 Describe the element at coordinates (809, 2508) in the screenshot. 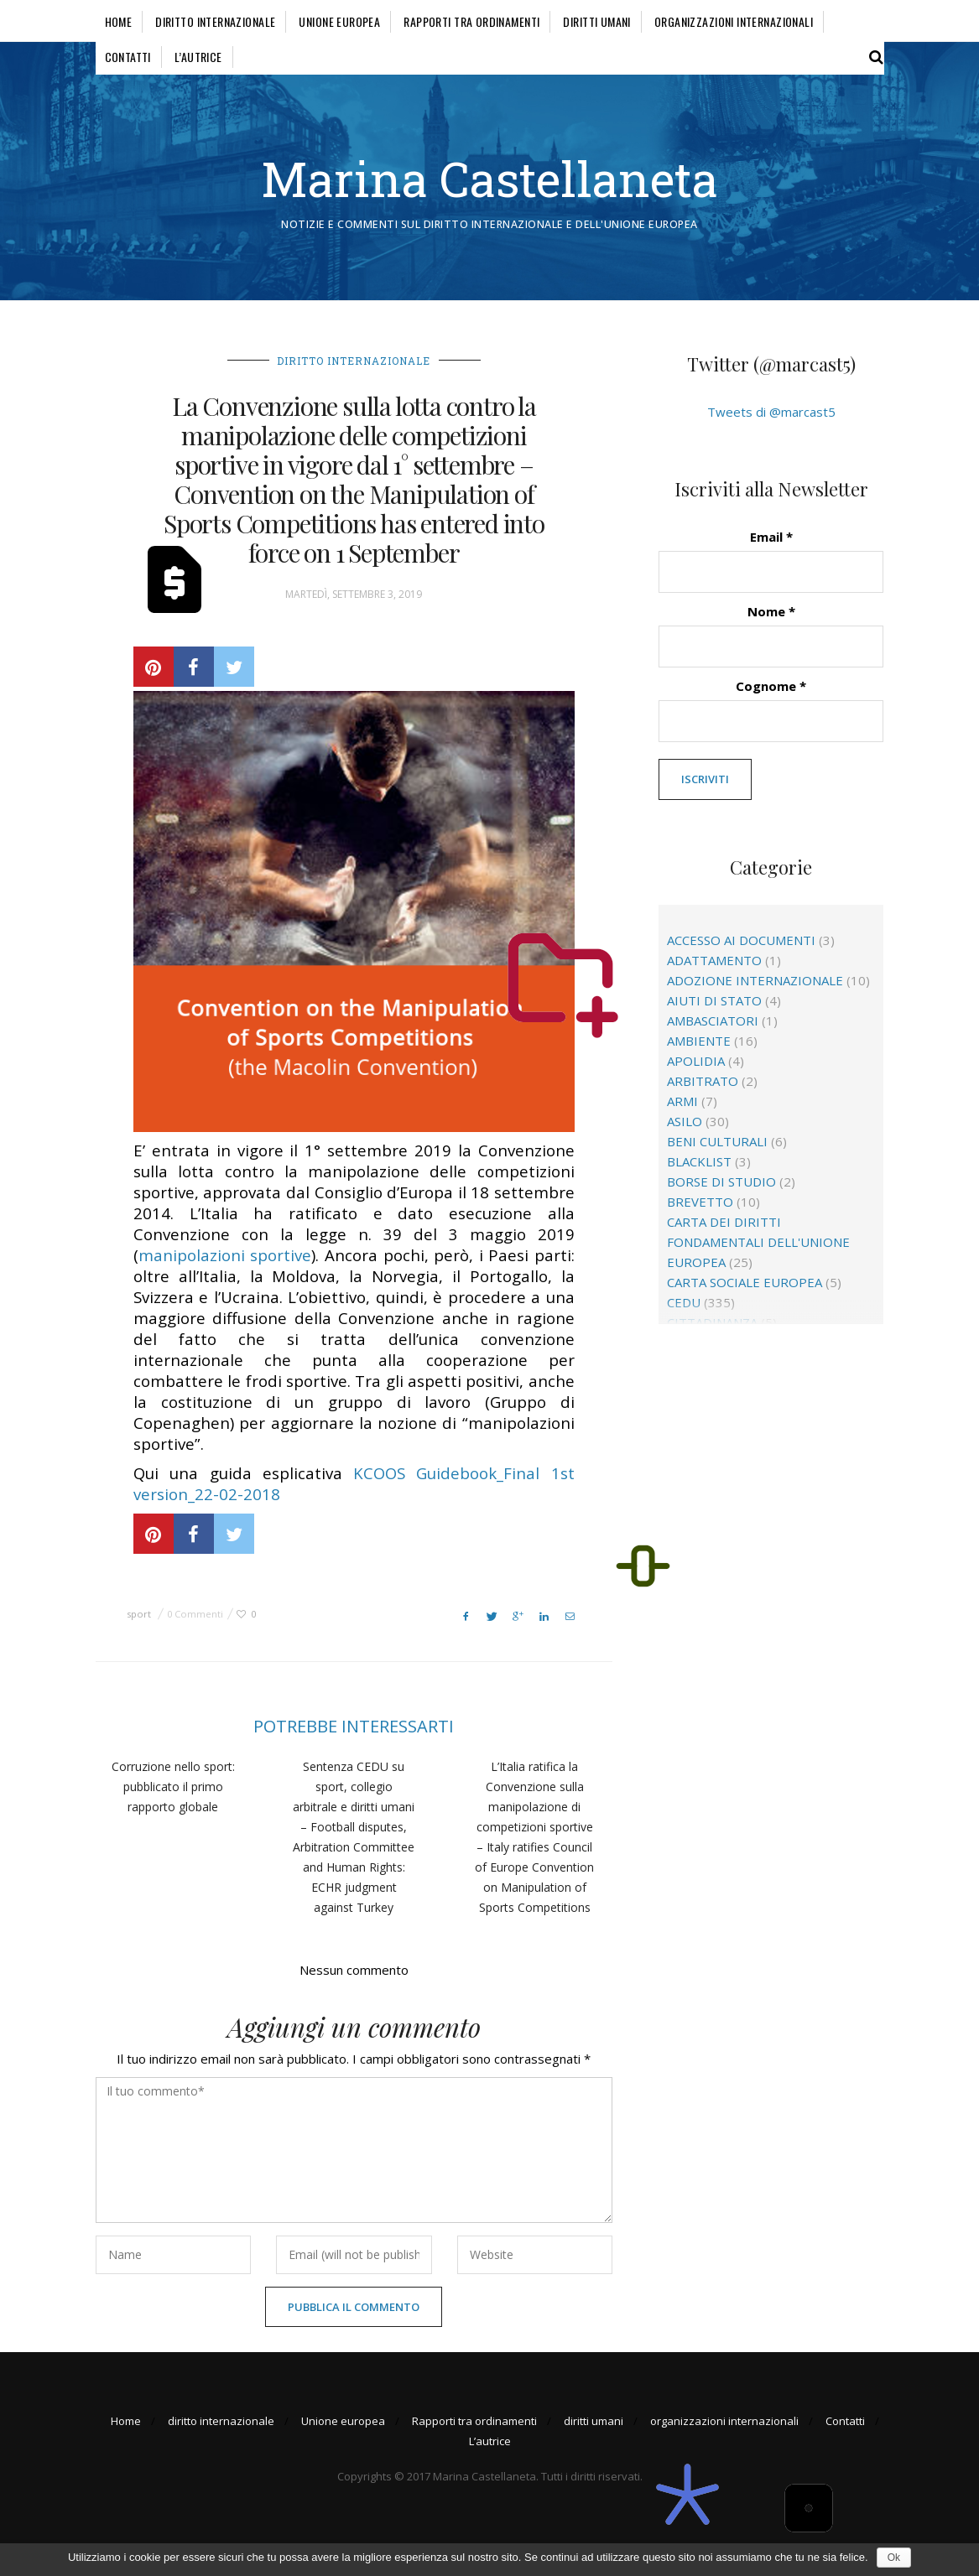

I see `roll the dice or generate a random result` at that location.